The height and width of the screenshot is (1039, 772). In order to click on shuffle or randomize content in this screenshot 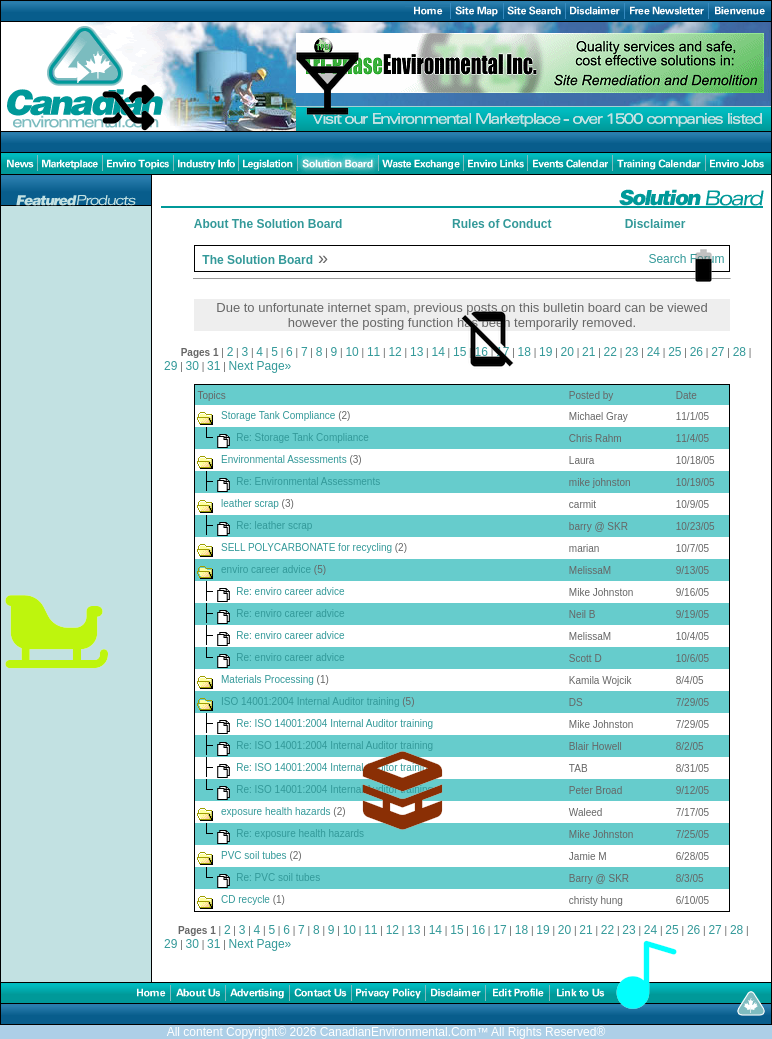, I will do `click(128, 107)`.